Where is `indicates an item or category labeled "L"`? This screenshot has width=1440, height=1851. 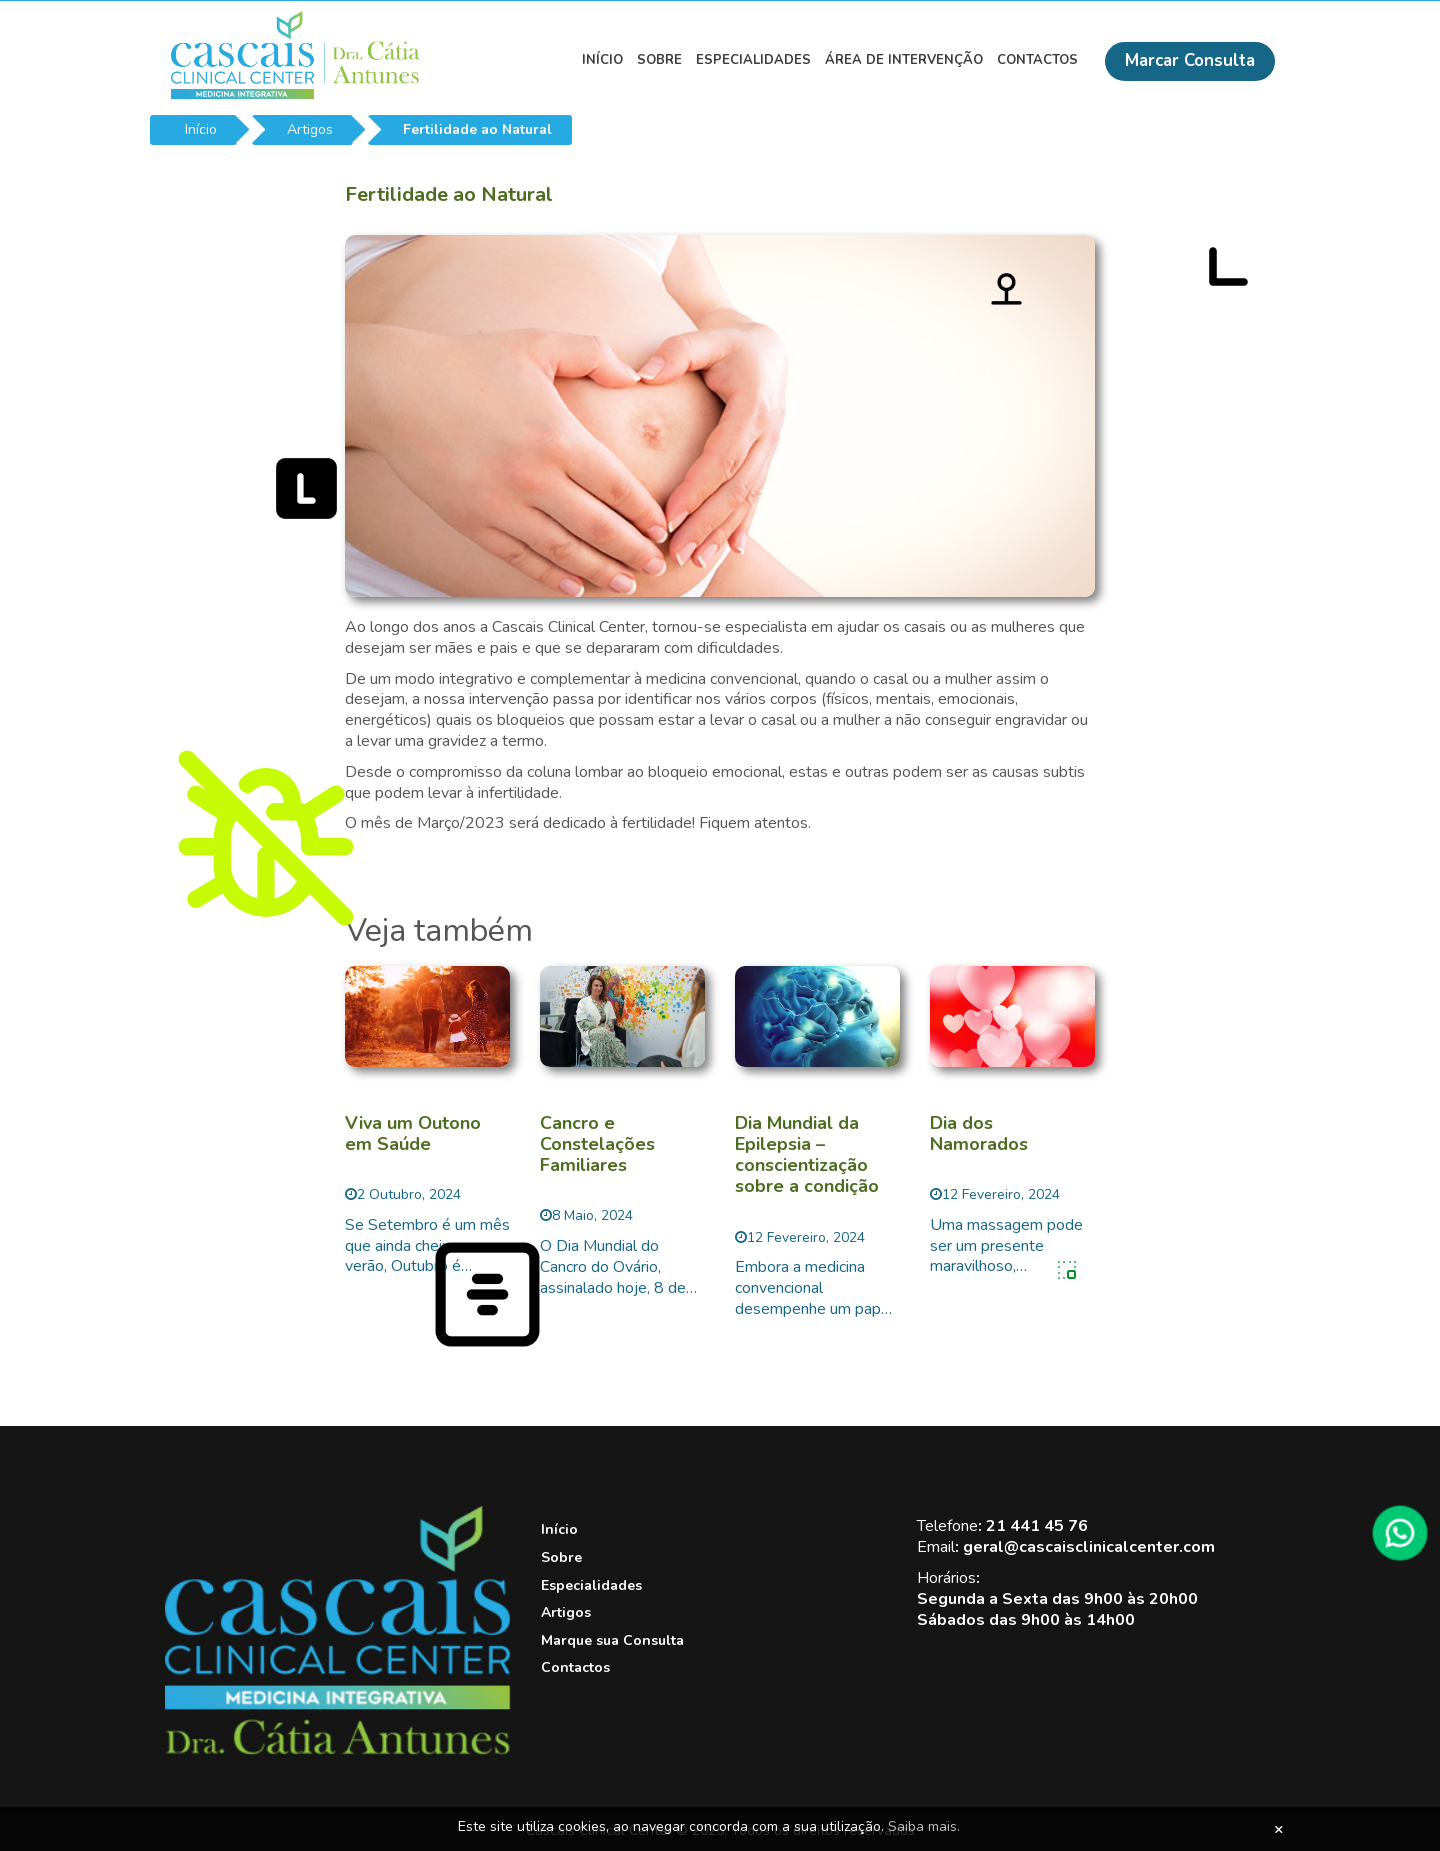
indicates an item or category labeled "L" is located at coordinates (306, 488).